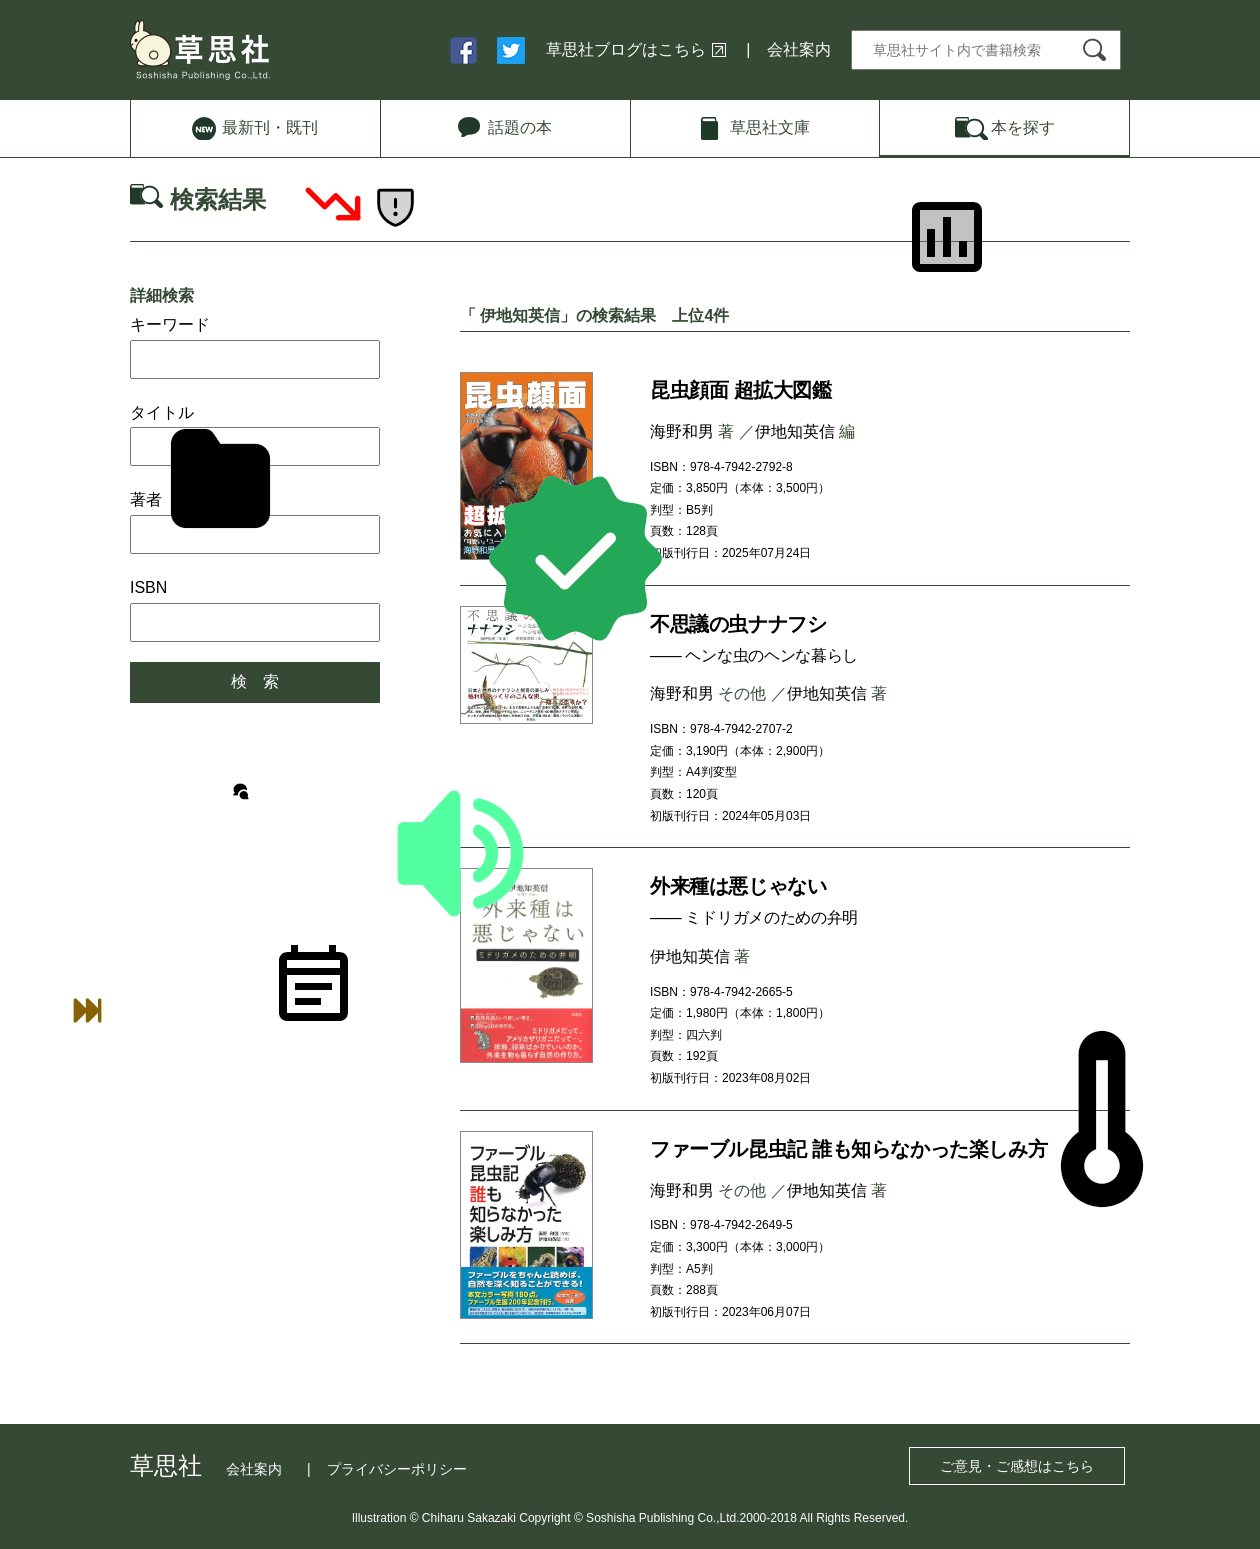 This screenshot has width=1260, height=1549. Describe the element at coordinates (395, 205) in the screenshot. I see `security warning or alert detected` at that location.